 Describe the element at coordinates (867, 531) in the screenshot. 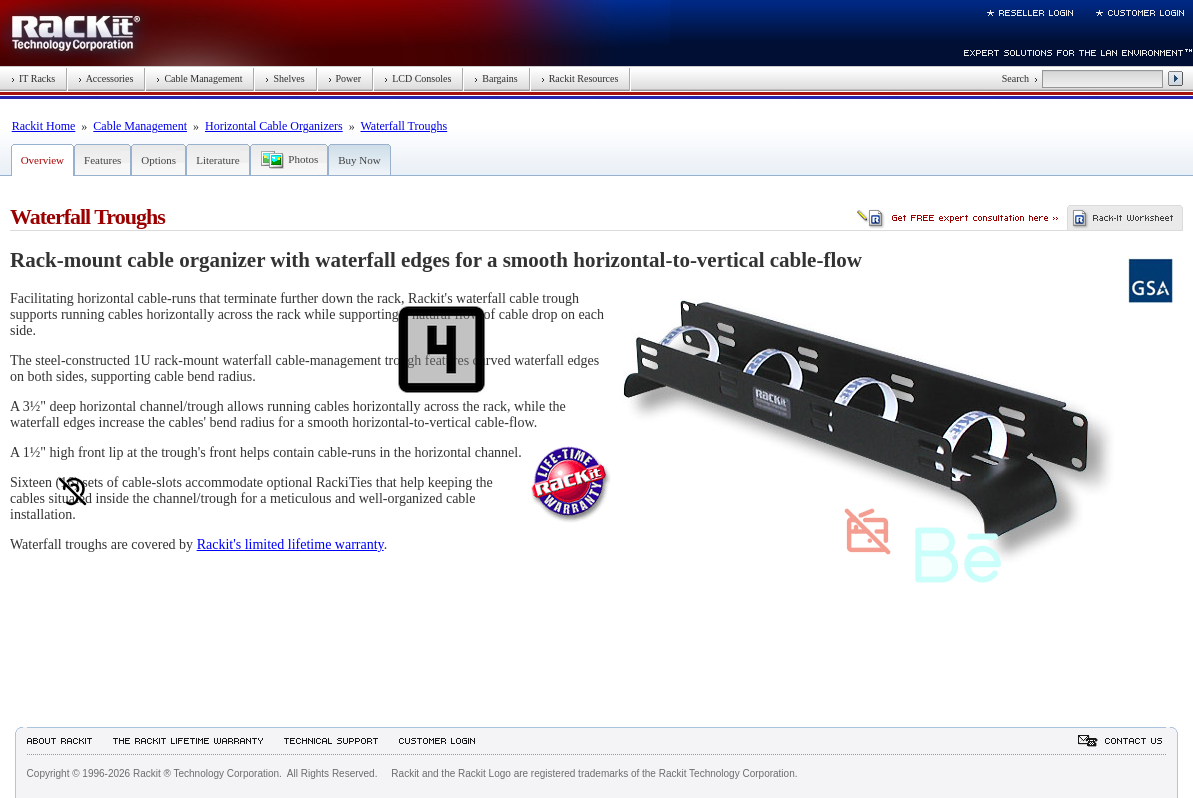

I see `radio or broadcast feature disabled` at that location.